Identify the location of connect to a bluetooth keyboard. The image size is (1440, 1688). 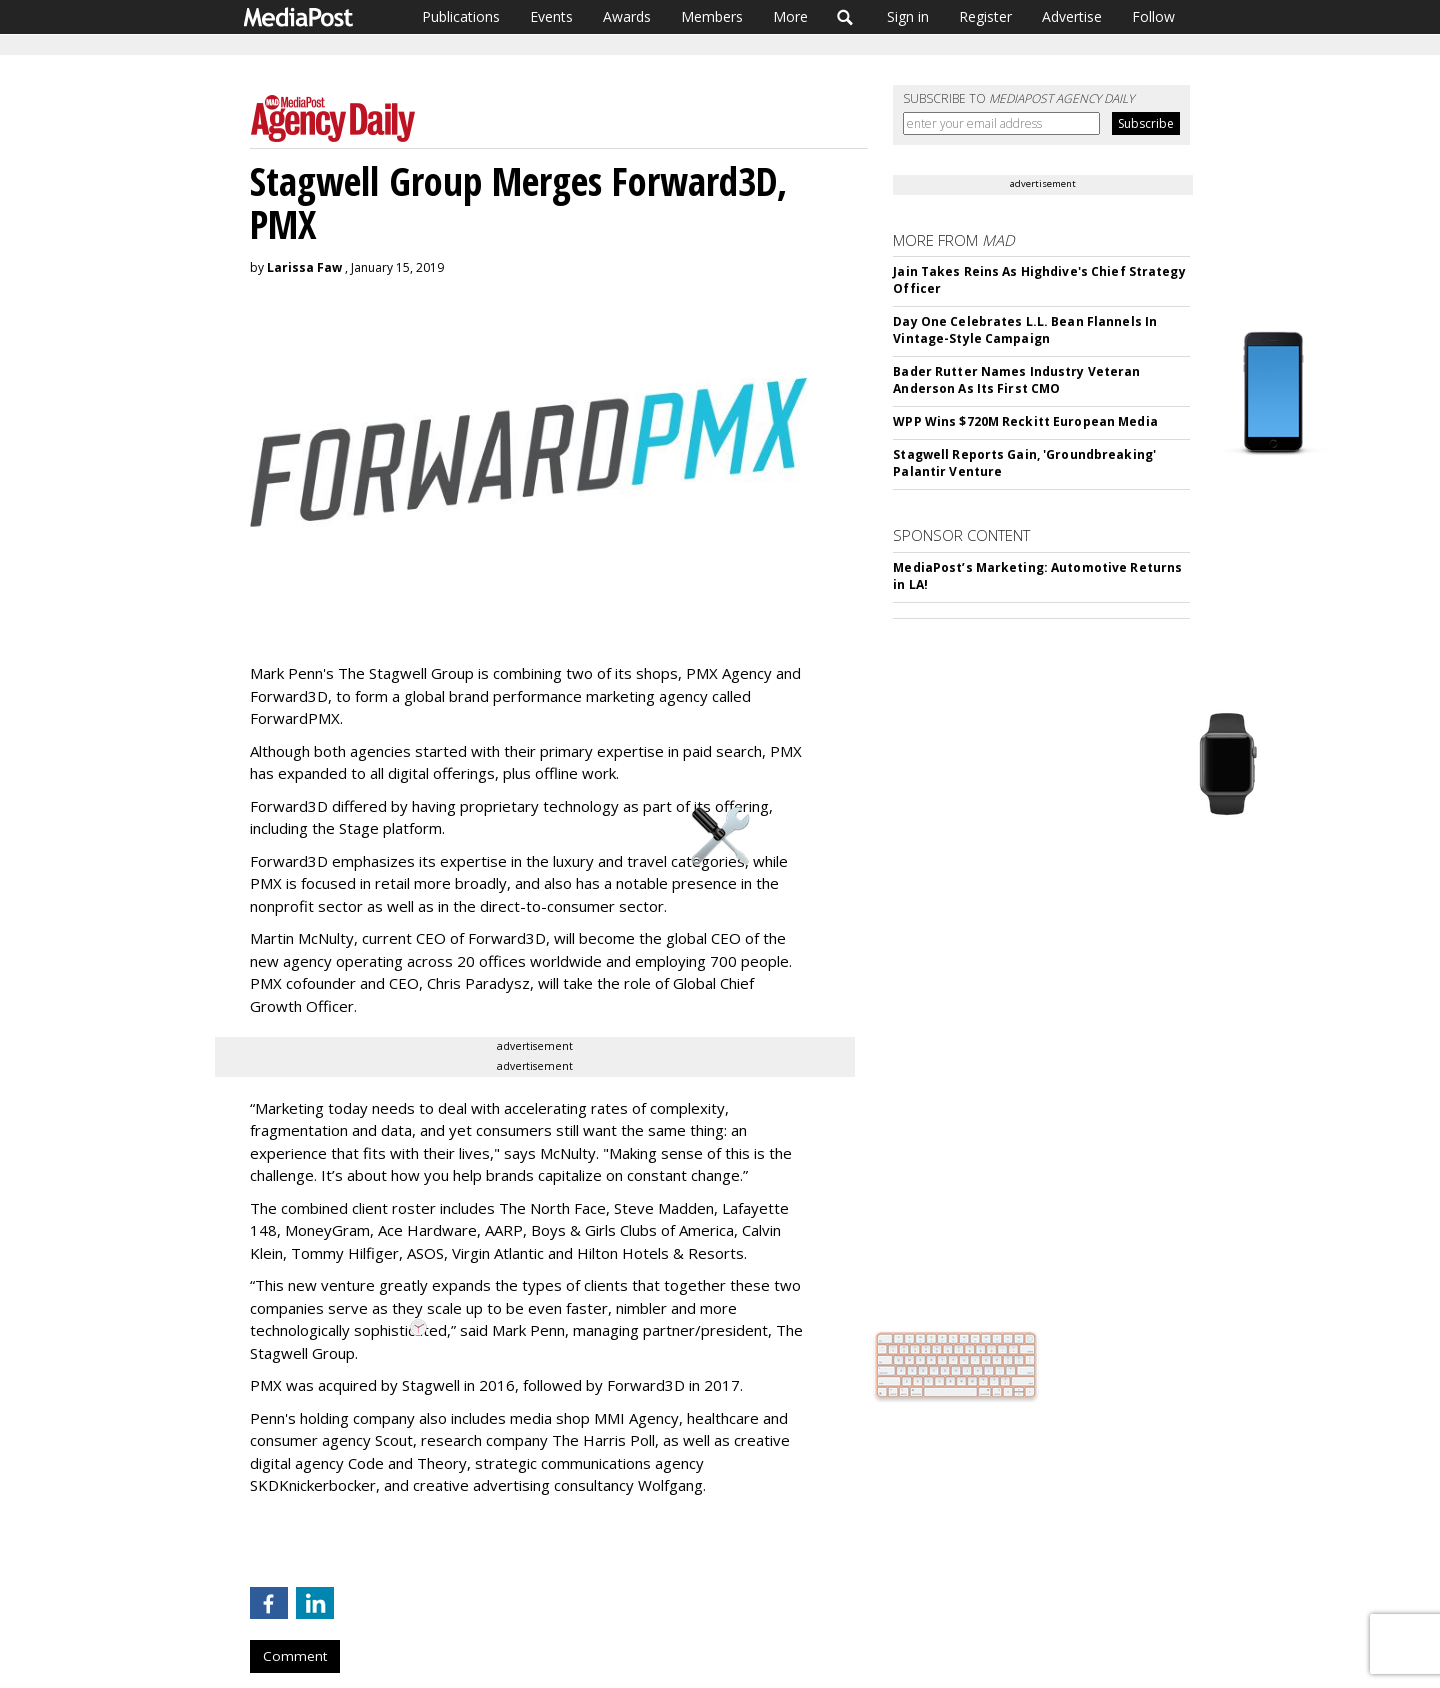
(956, 1365).